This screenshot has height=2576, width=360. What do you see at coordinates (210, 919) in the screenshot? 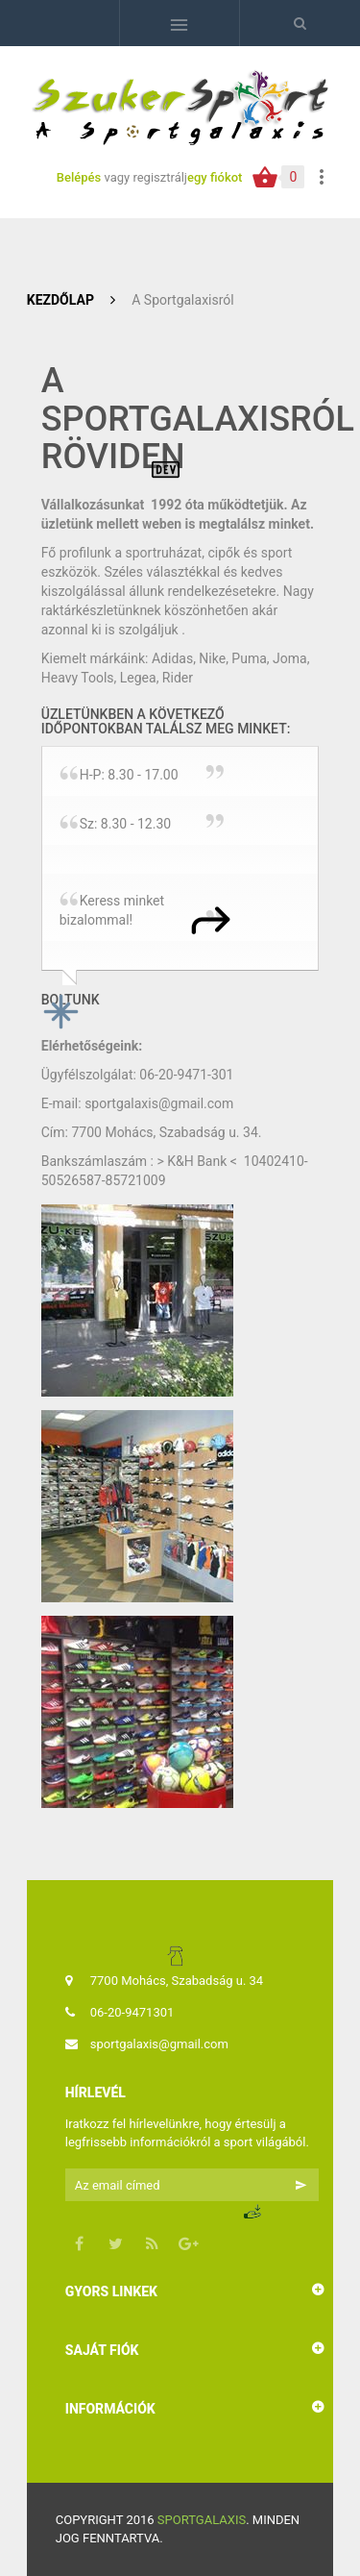
I see `forward a message or email` at bounding box center [210, 919].